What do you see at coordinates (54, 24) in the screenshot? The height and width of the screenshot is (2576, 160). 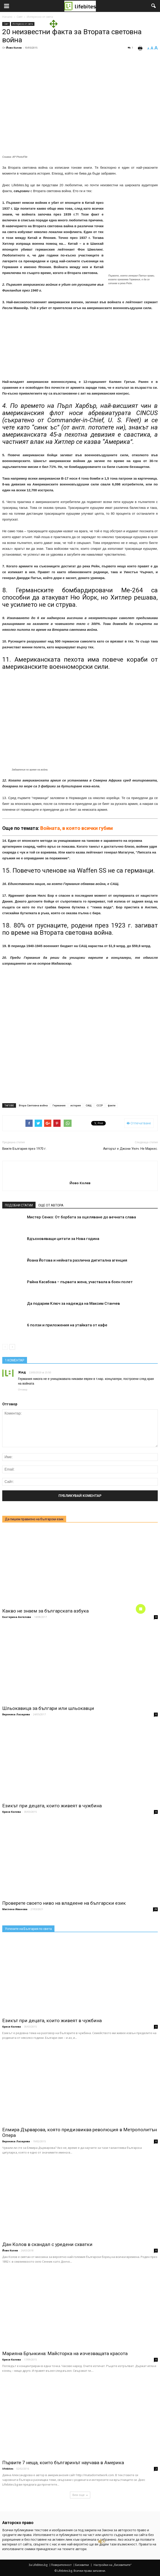 I see `drag to reposition element` at bounding box center [54, 24].